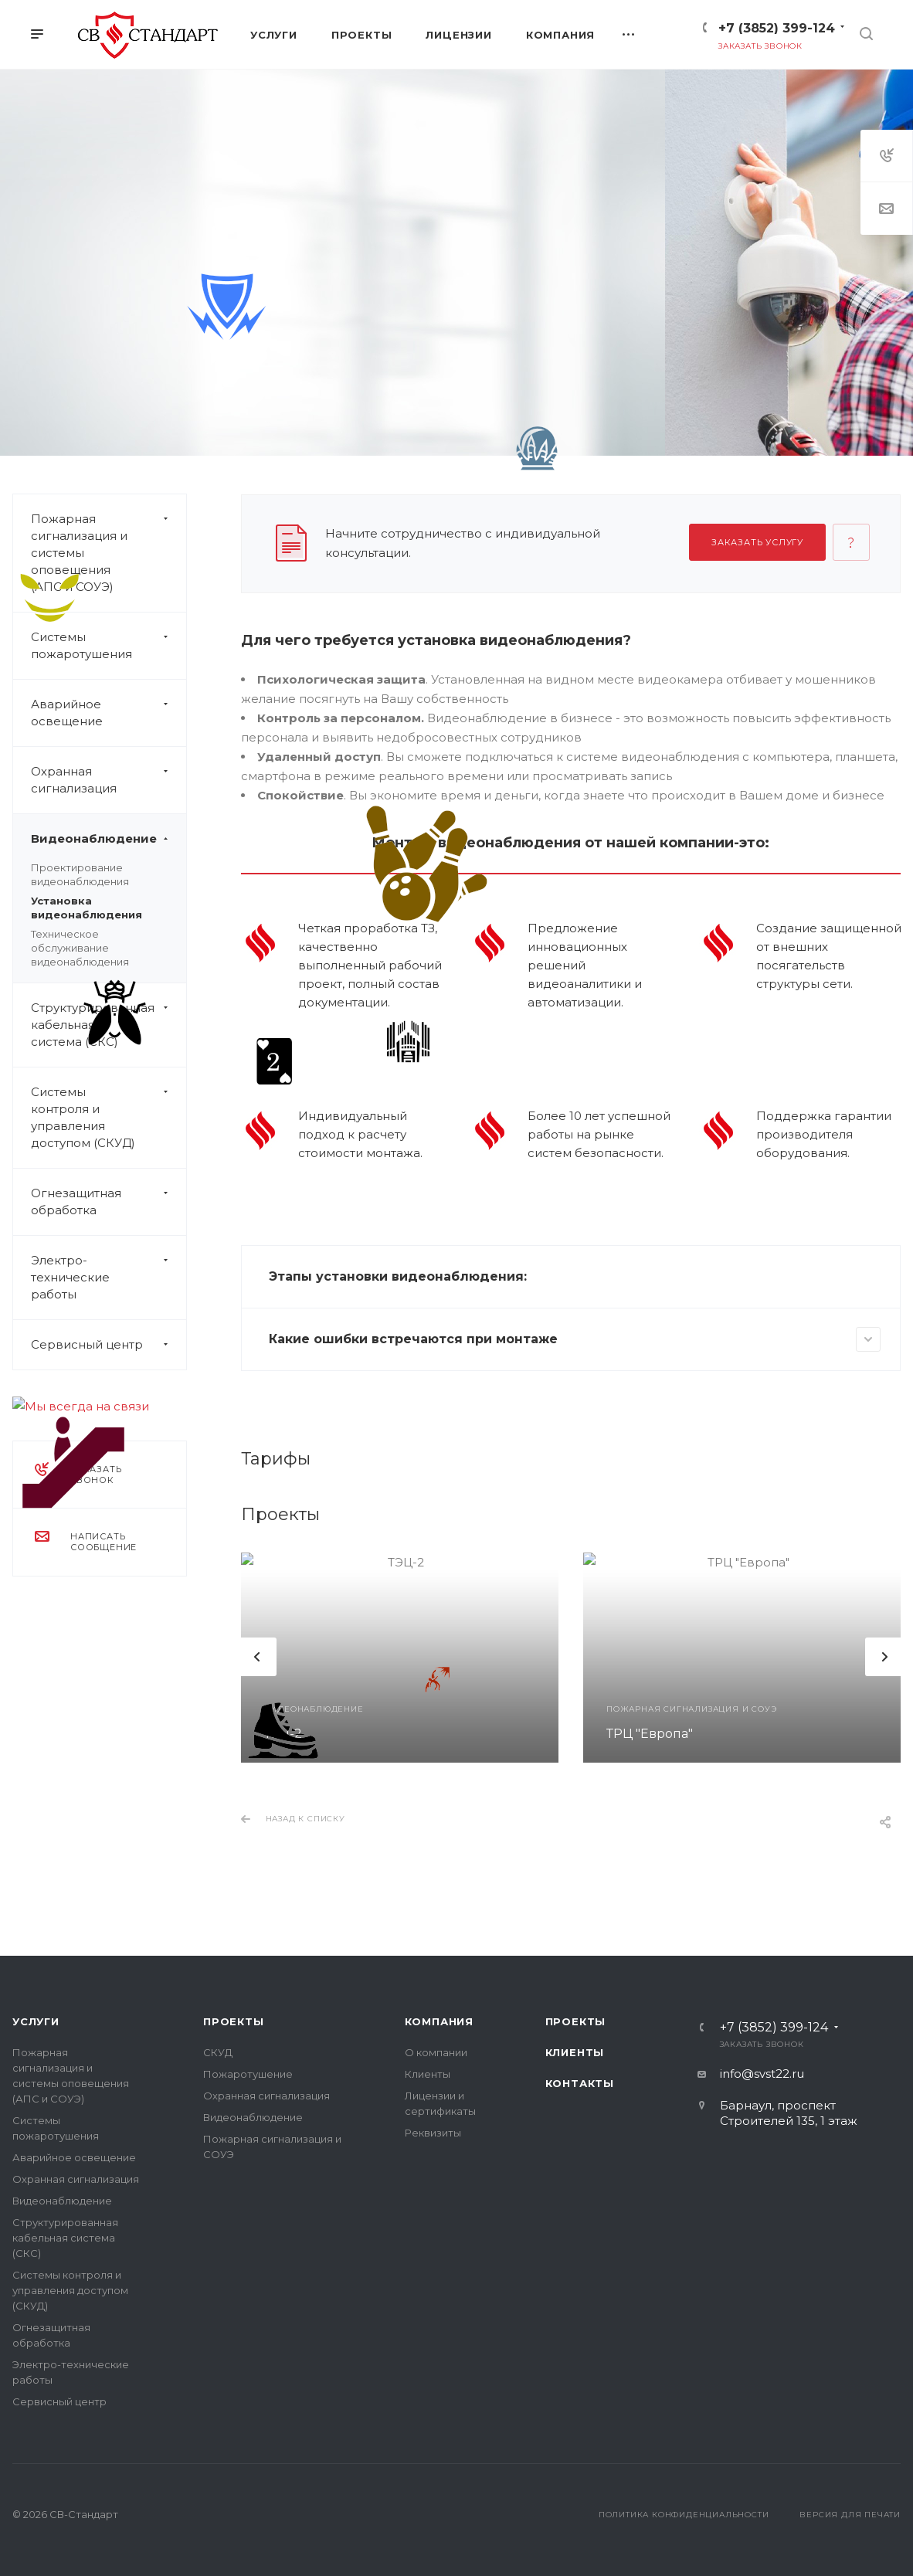 The width and height of the screenshot is (913, 2576). Describe the element at coordinates (426, 864) in the screenshot. I see `indicates a strike in a bowling game` at that location.